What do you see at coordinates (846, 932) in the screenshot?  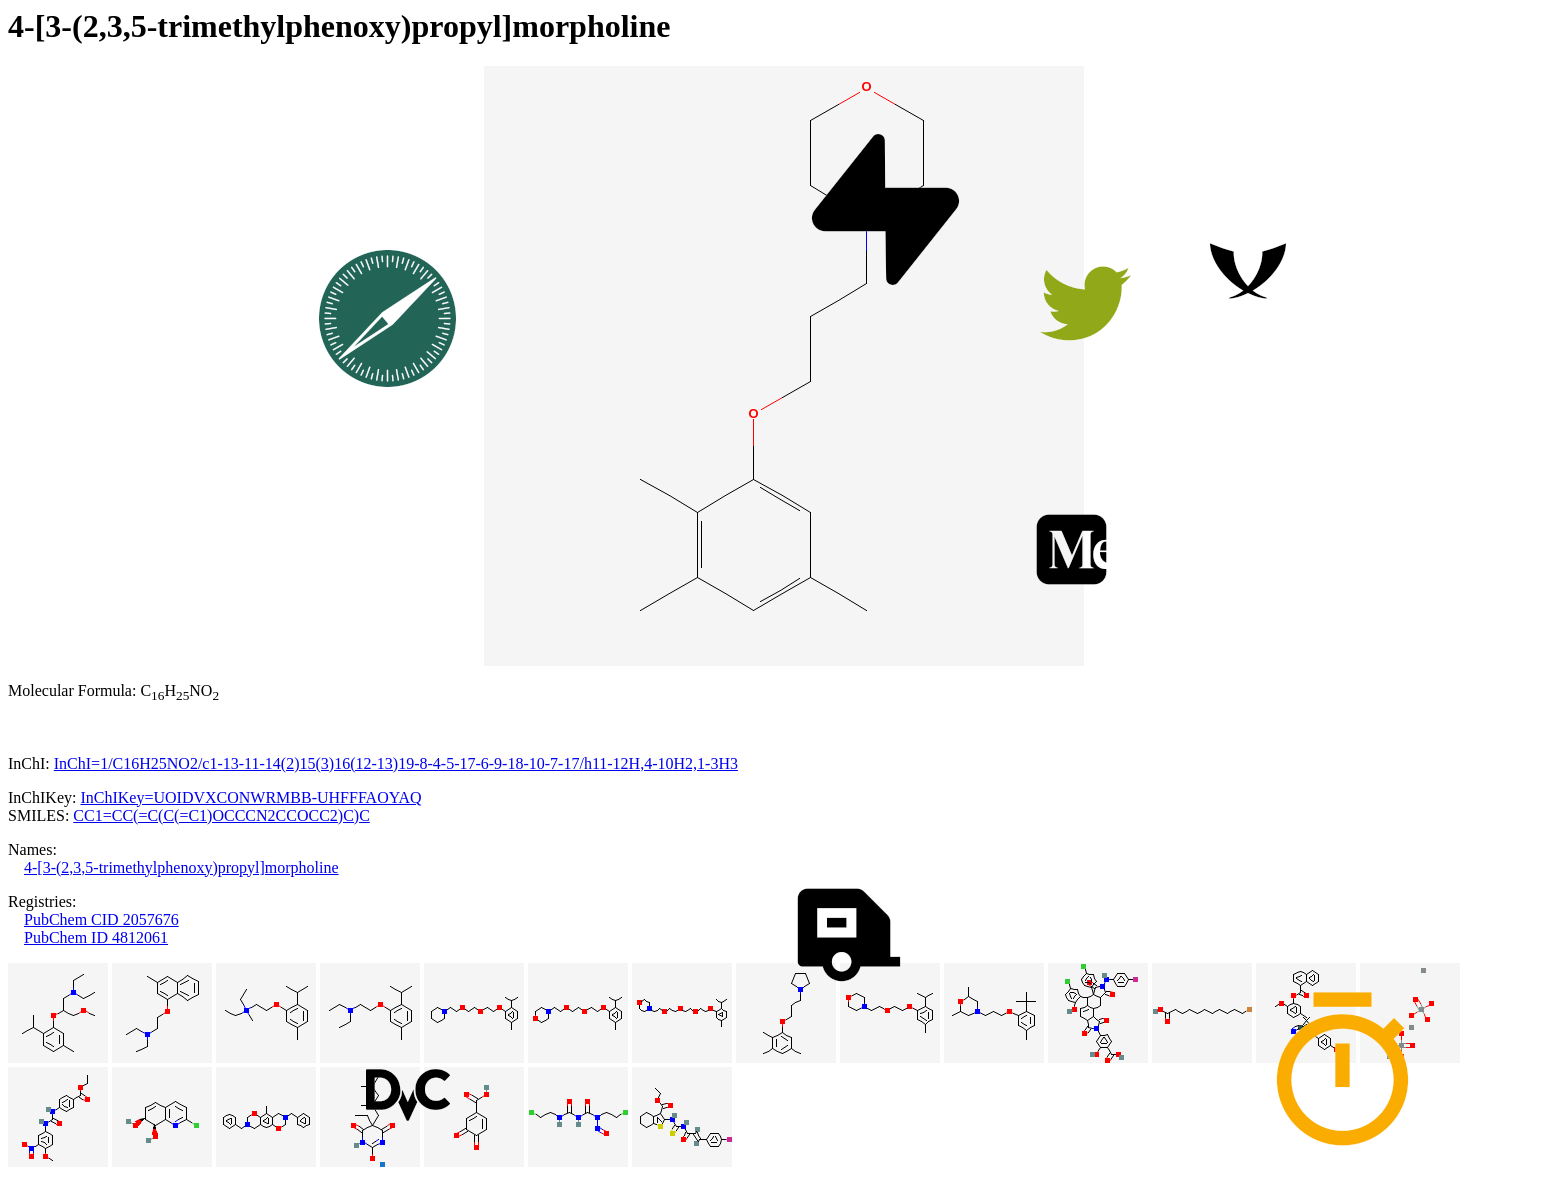 I see `view caravan or RV rental options` at bounding box center [846, 932].